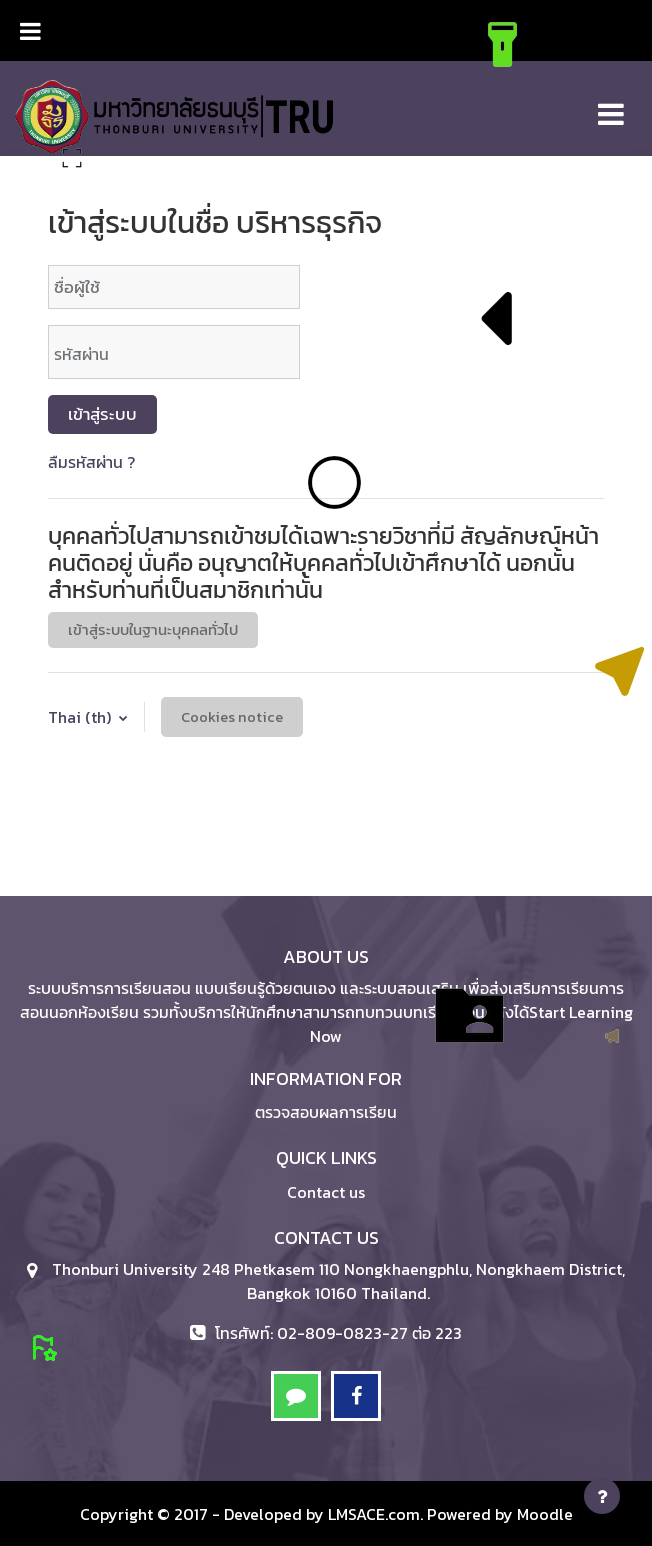 The height and width of the screenshot is (1546, 652). I want to click on send current location, so click(620, 671).